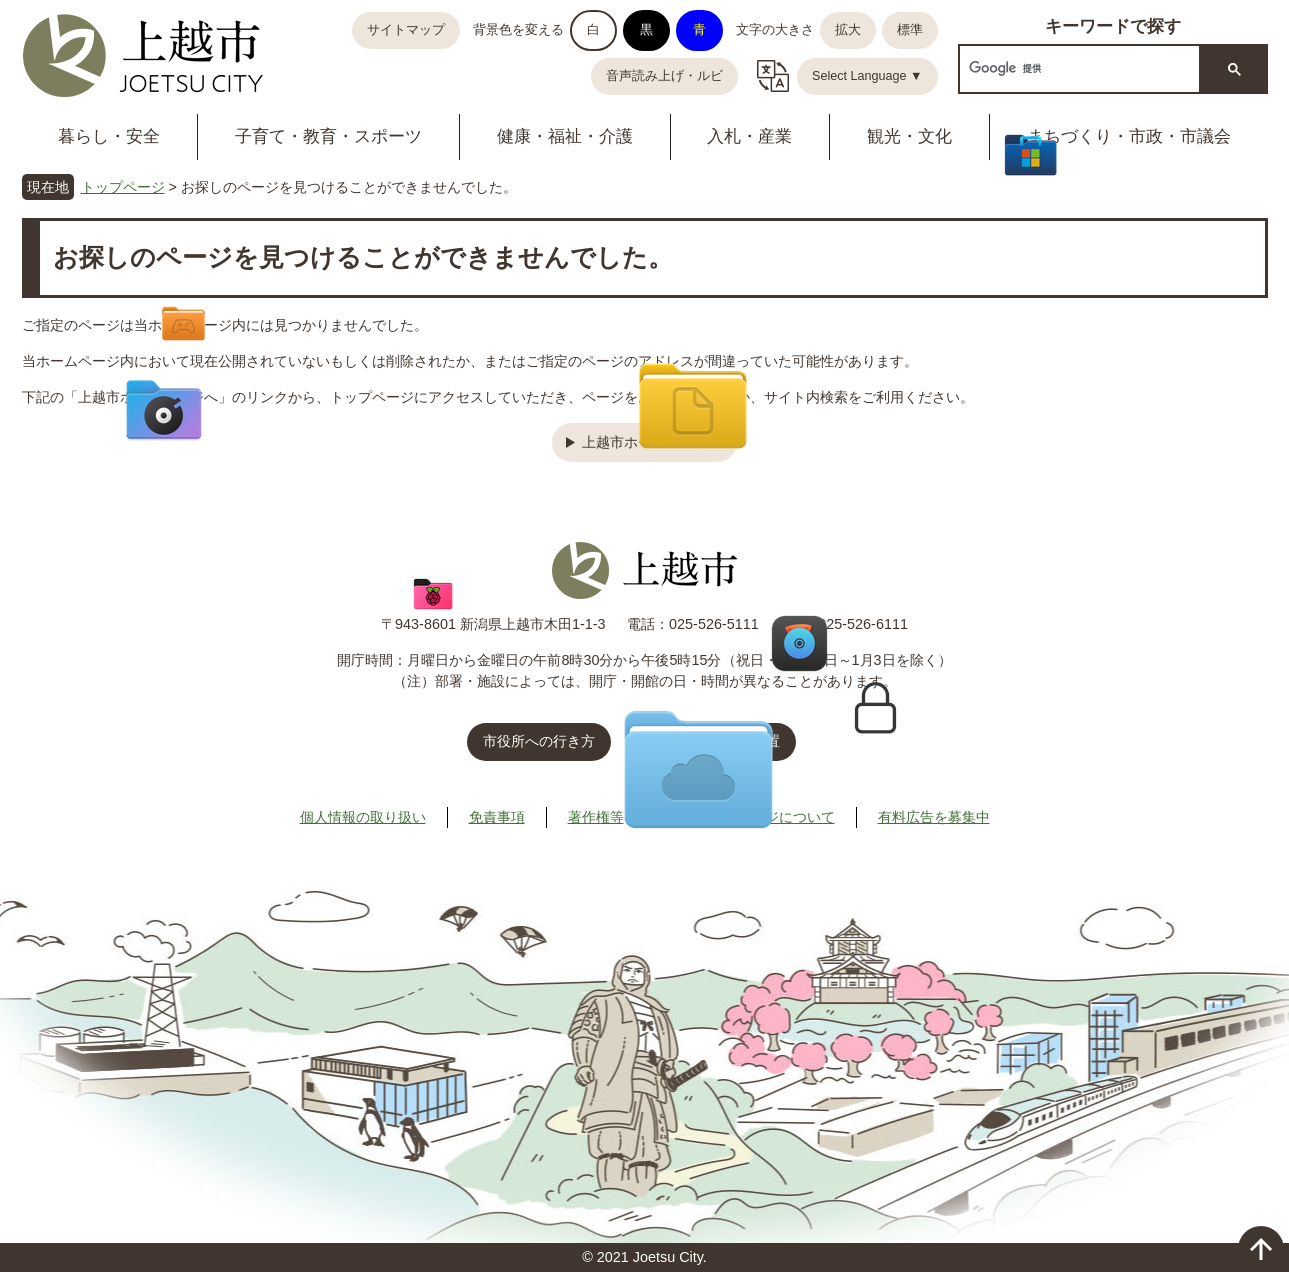 Image resolution: width=1289 pixels, height=1272 pixels. Describe the element at coordinates (163, 411) in the screenshot. I see `open your music files folder` at that location.